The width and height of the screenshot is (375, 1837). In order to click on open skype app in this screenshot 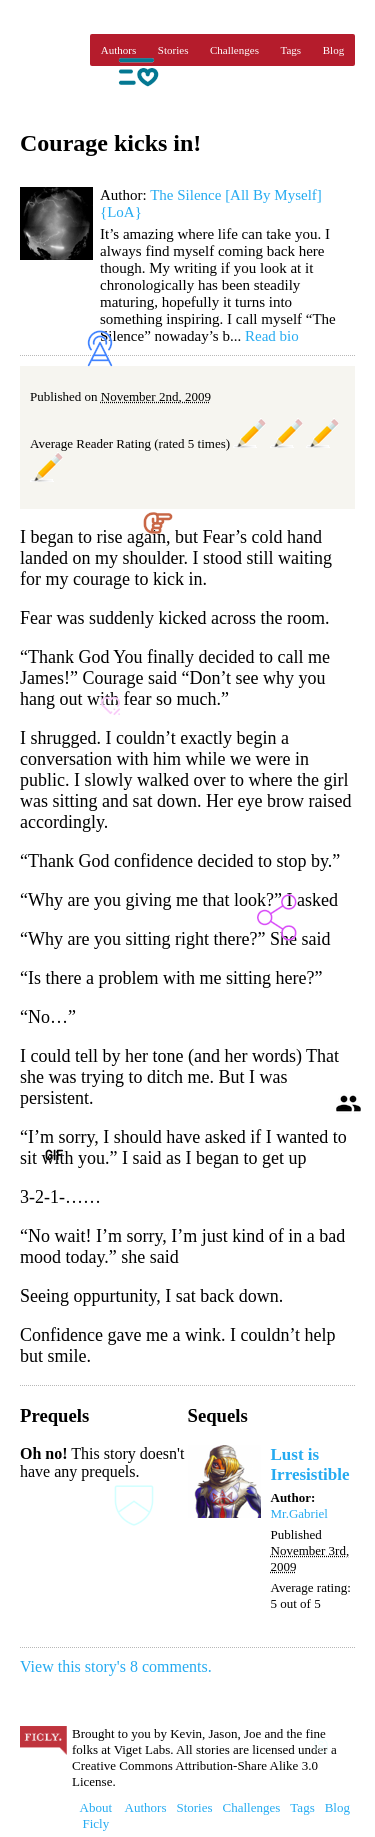, I will do `click(321, 1745)`.